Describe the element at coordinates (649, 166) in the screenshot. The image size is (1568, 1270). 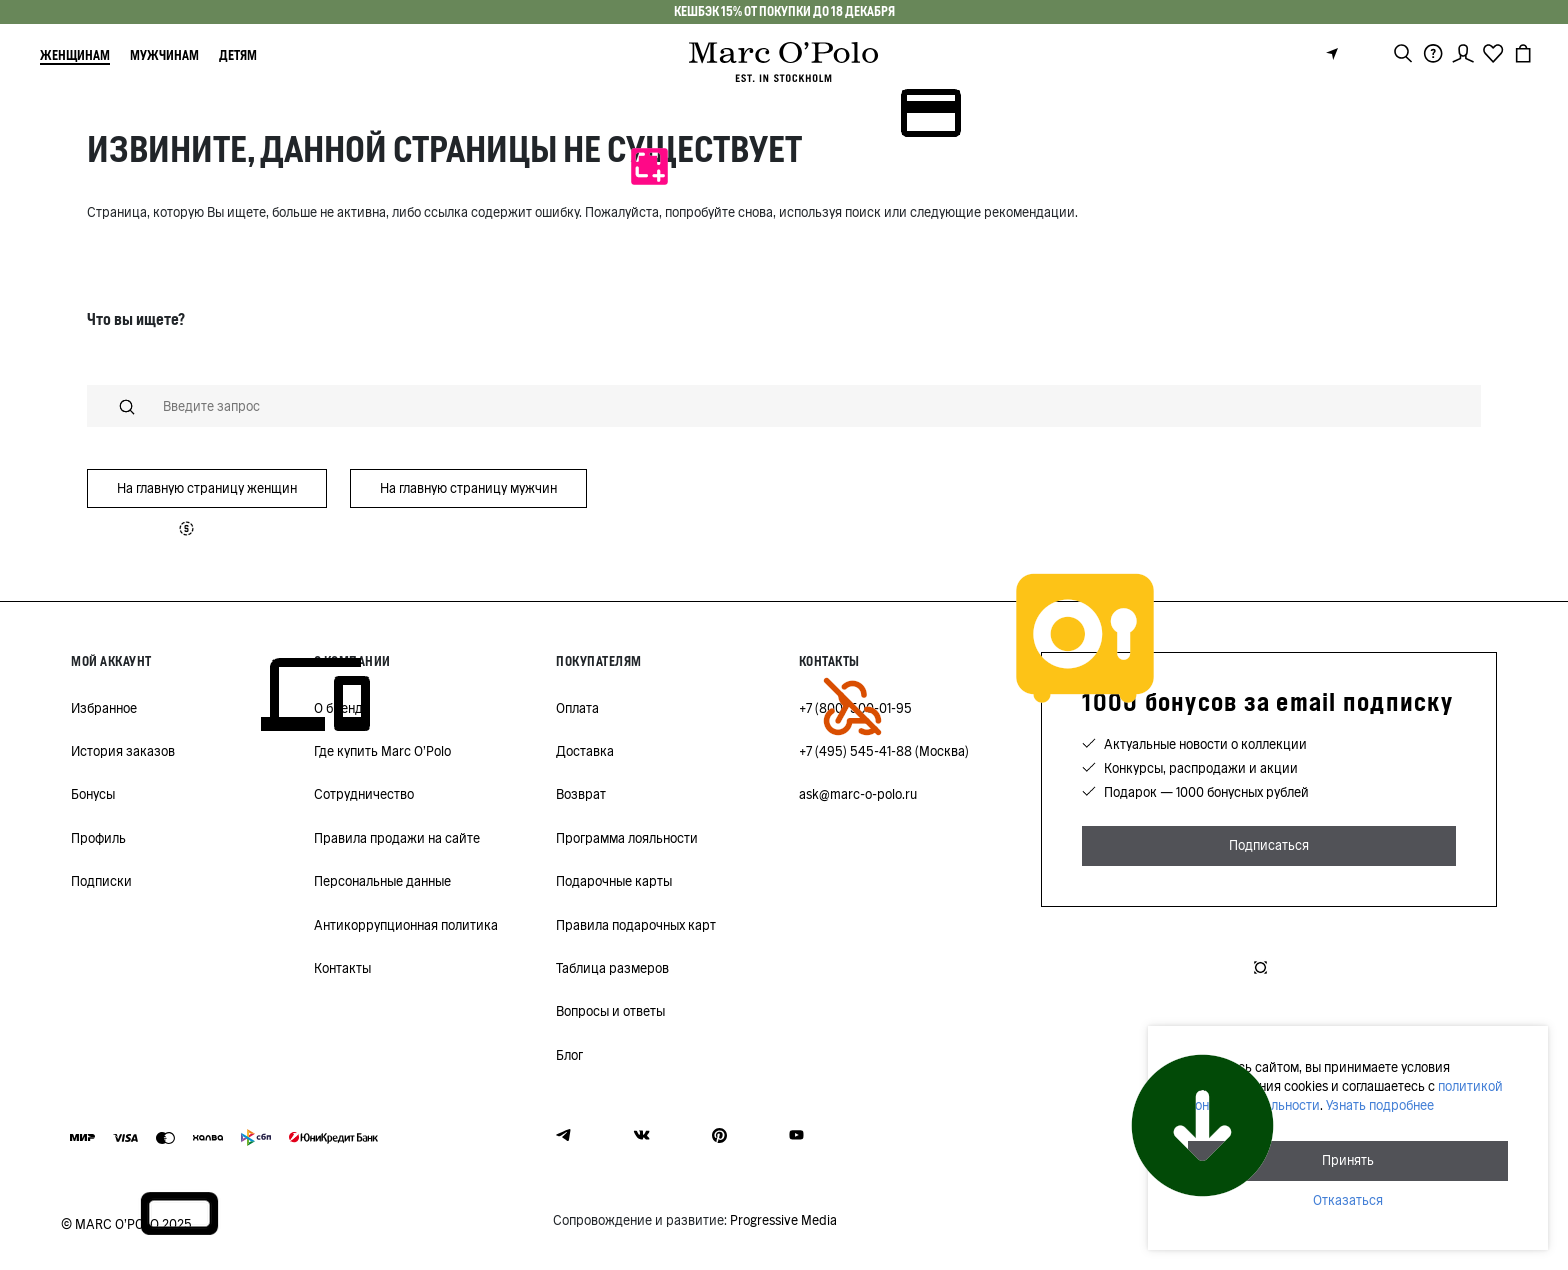
I see `add to current selection` at that location.